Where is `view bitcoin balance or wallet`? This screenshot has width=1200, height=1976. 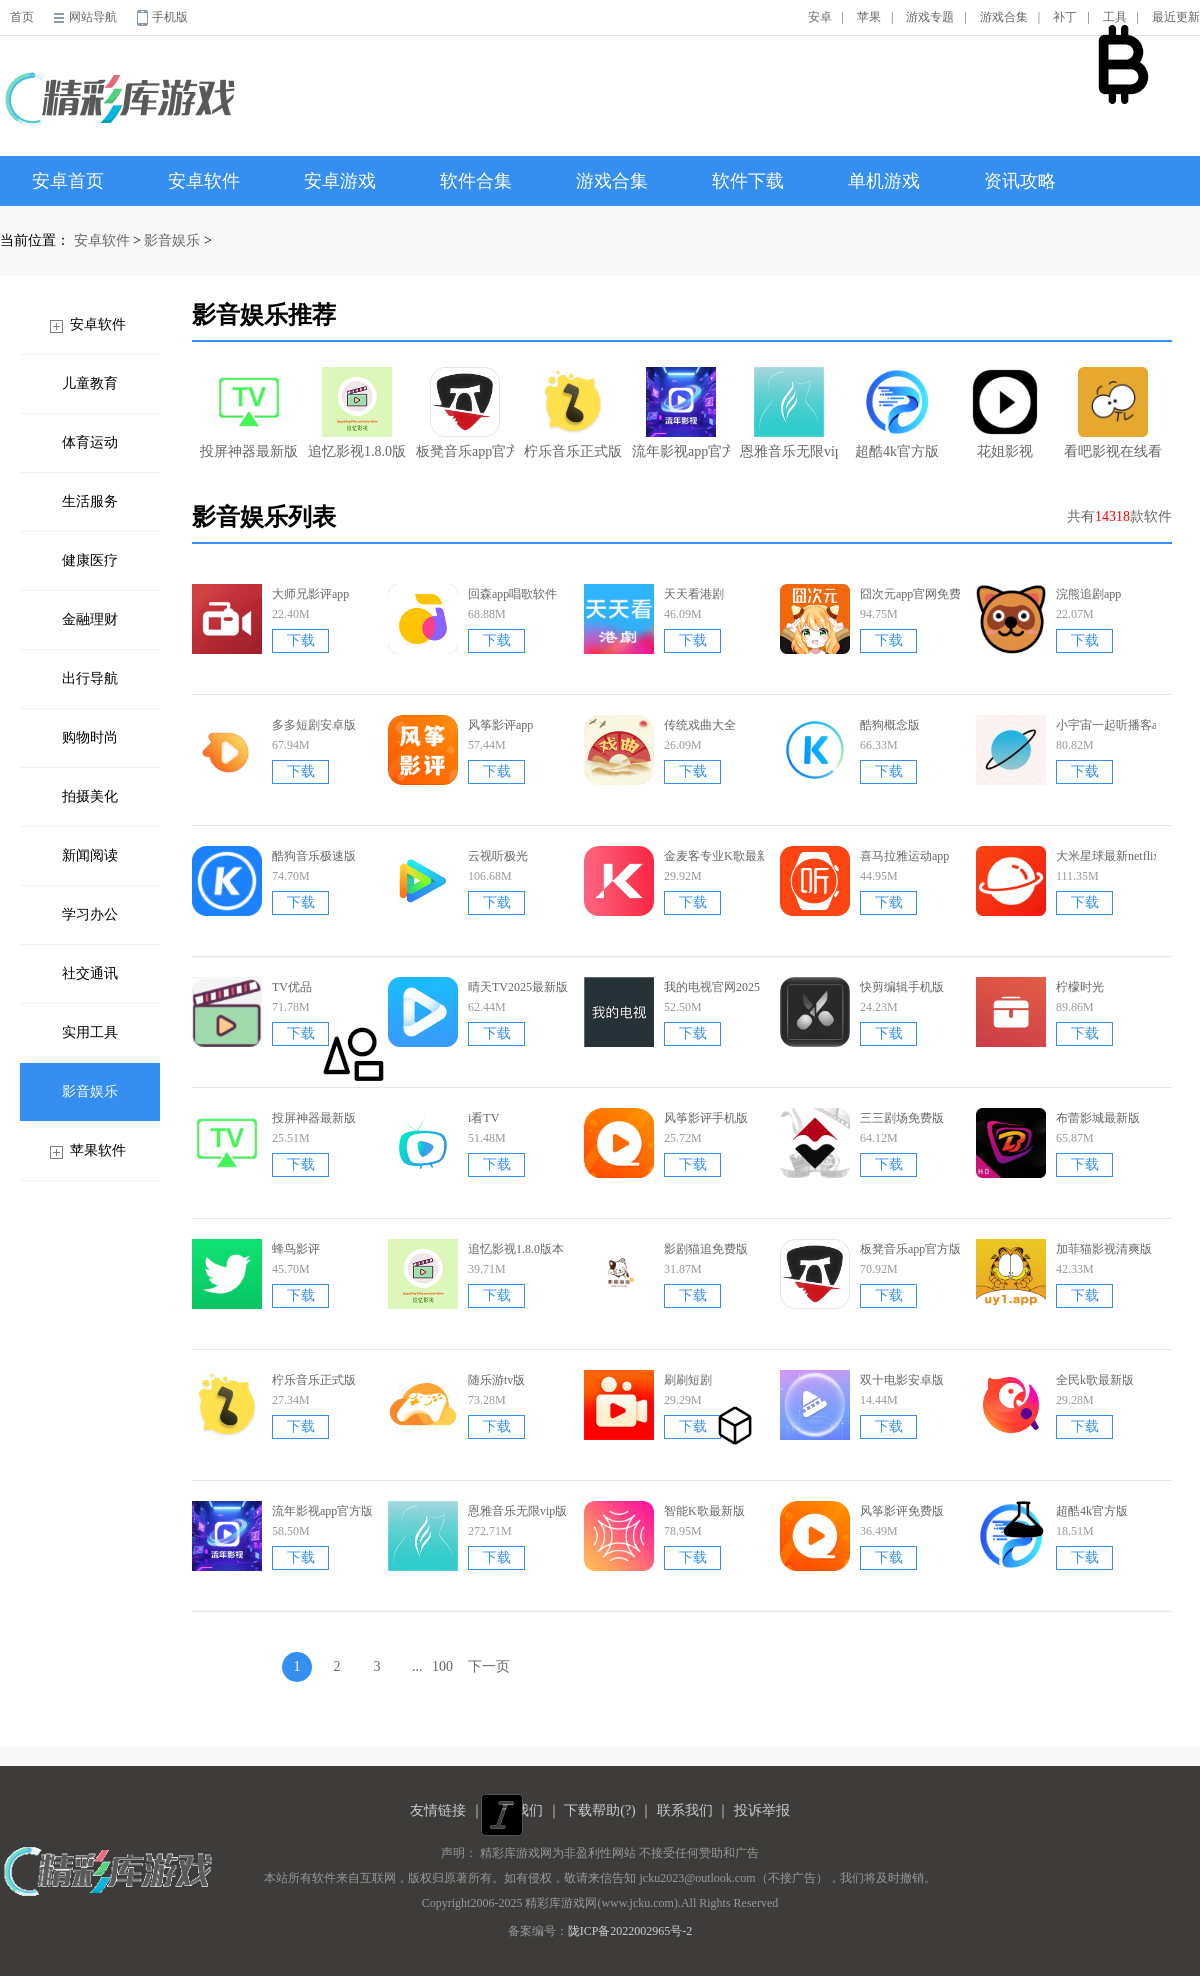 view bitcoin balance or wallet is located at coordinates (1123, 64).